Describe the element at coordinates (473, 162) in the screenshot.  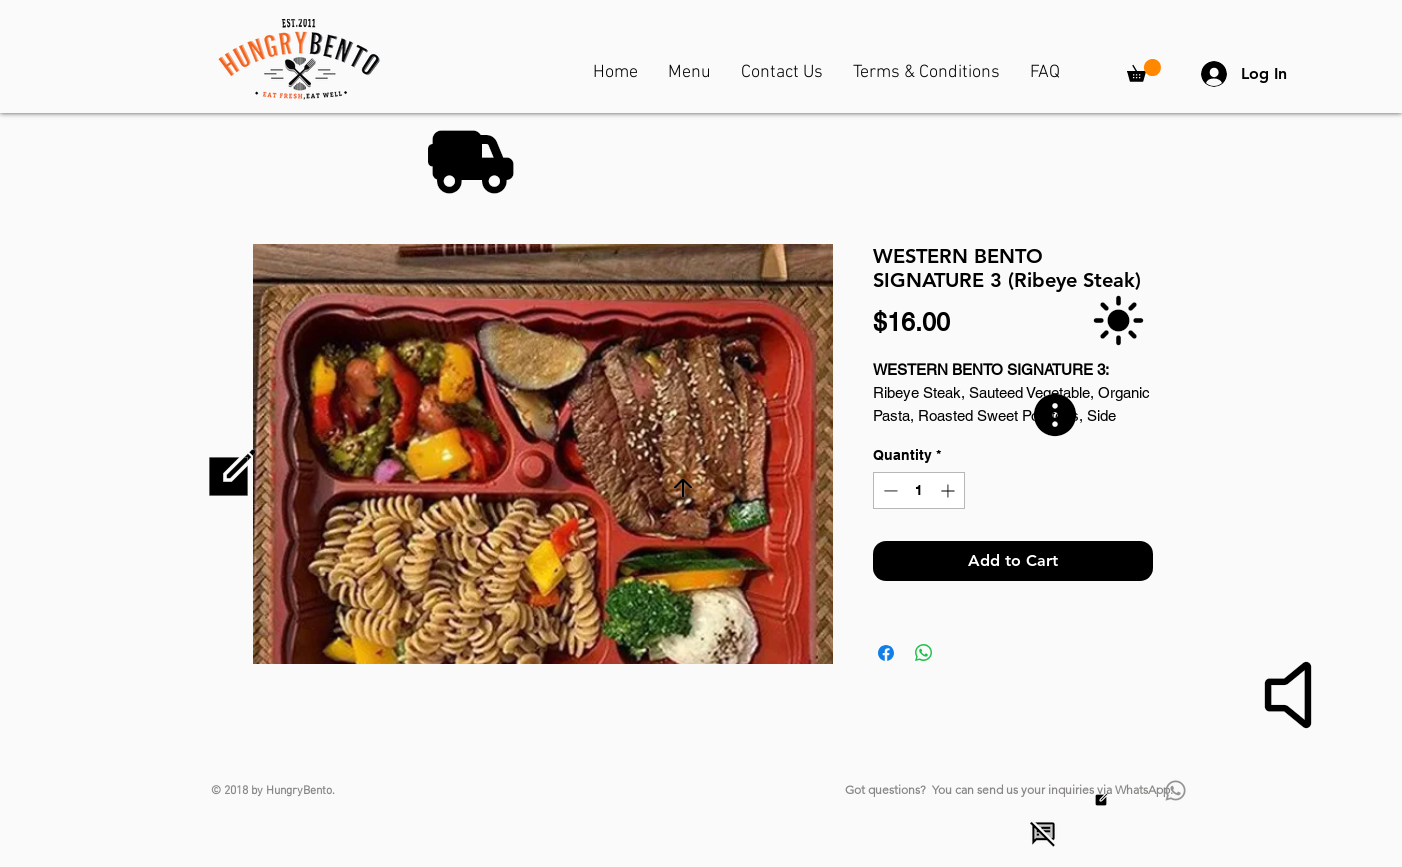
I see `track field delivery or off-road shipment` at that location.